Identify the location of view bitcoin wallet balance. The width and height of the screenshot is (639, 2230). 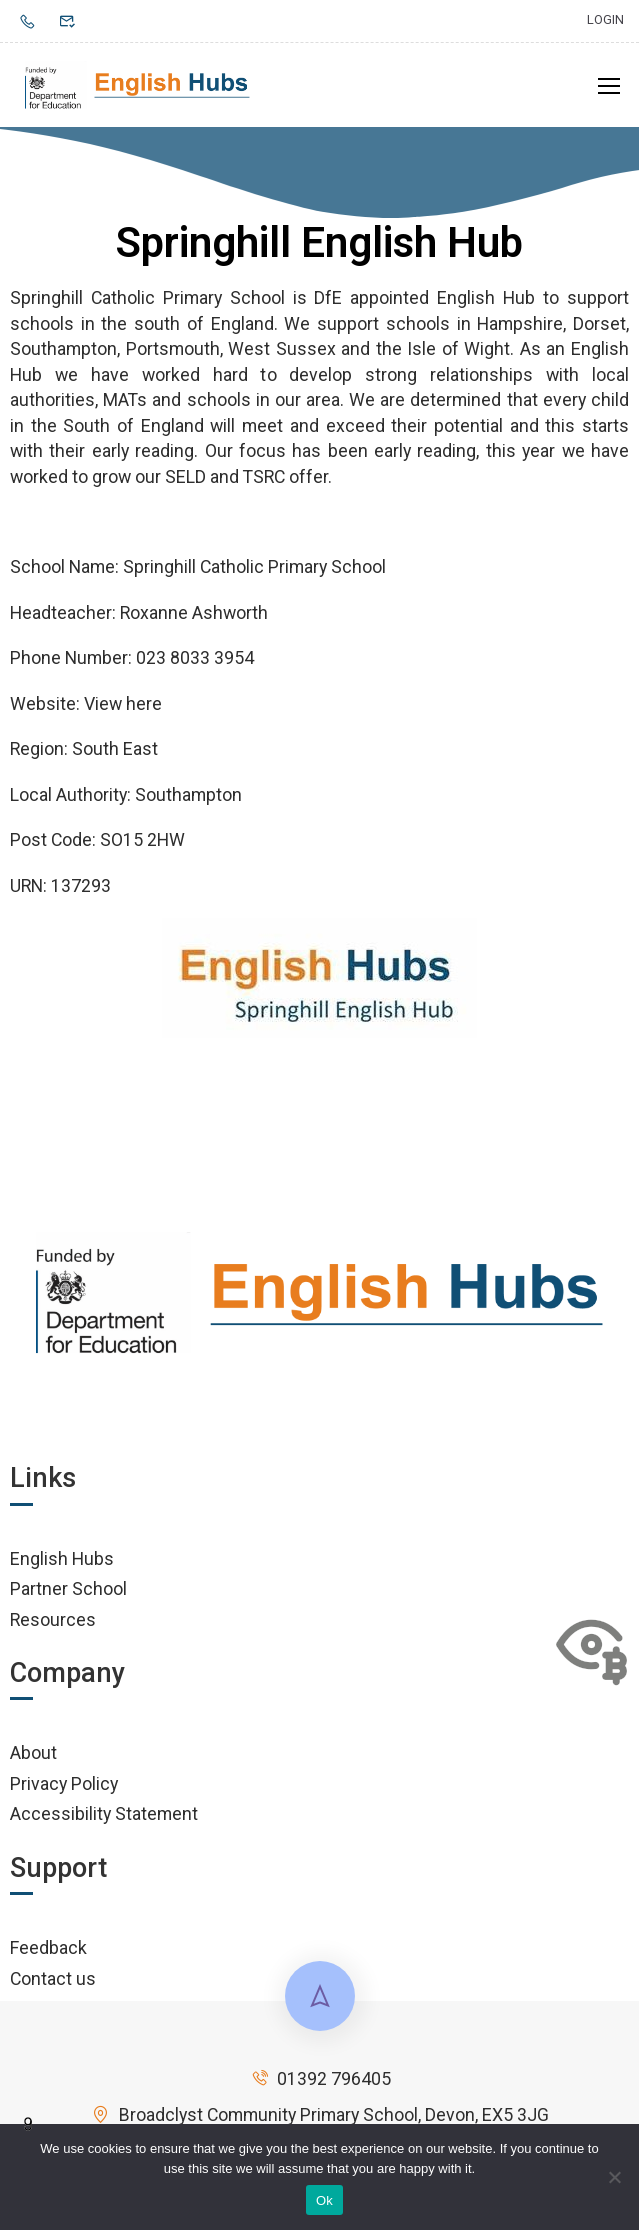
(591, 1644).